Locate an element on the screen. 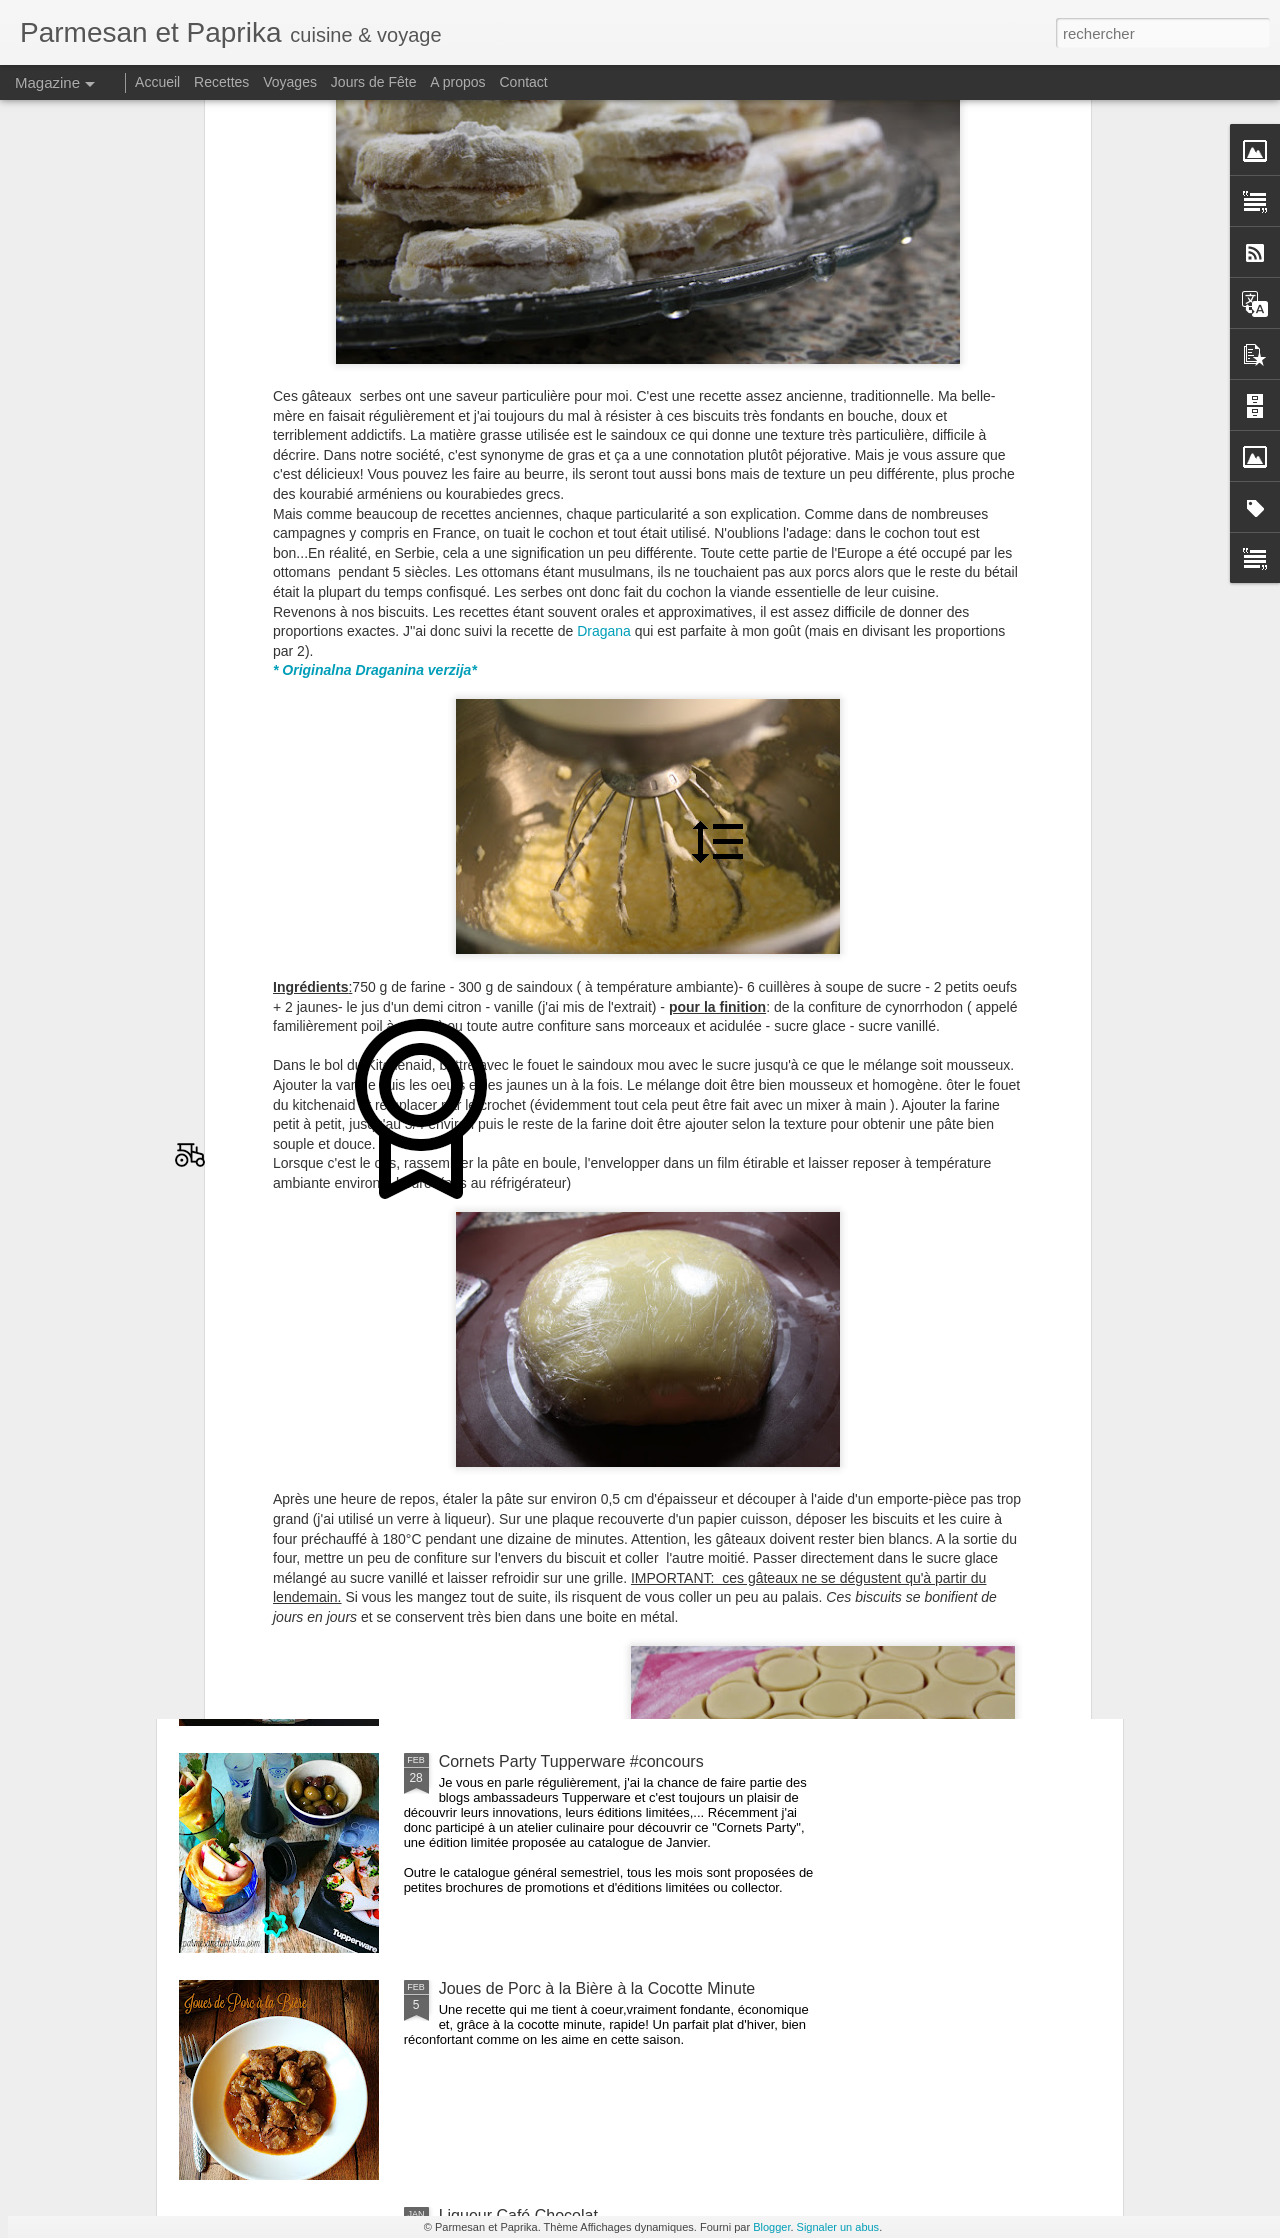  access farming or agricultural features is located at coordinates (189, 1154).